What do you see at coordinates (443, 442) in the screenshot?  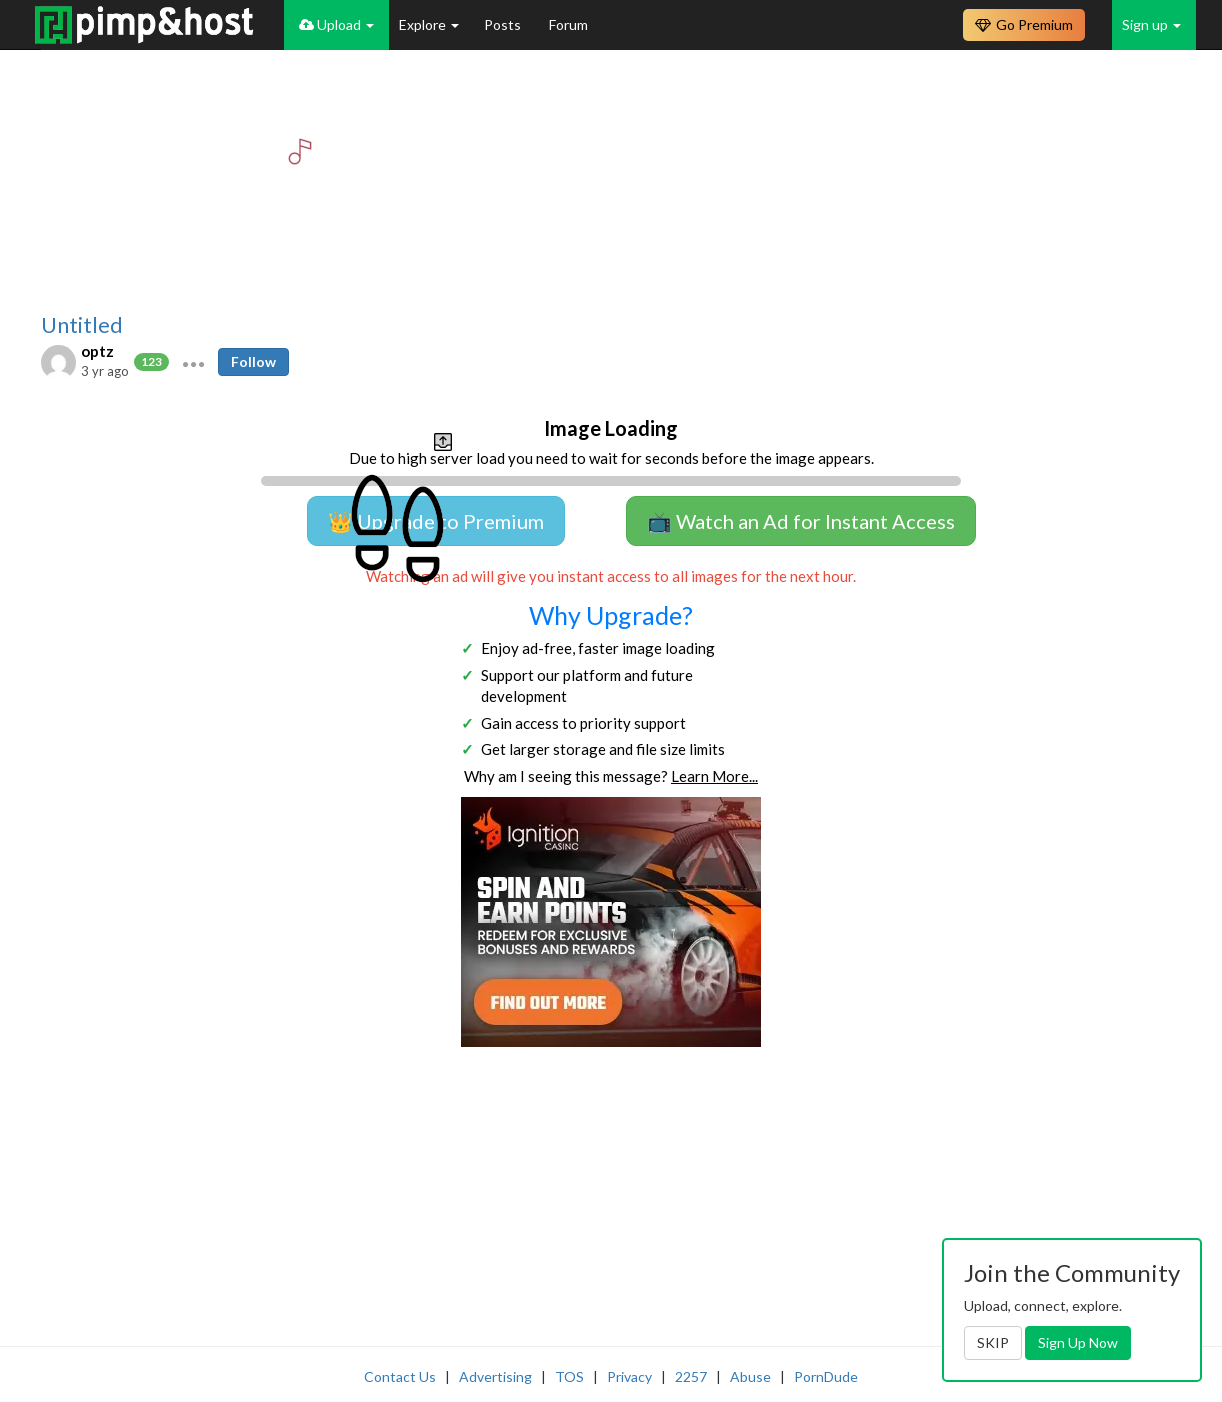 I see `upload a file from your device` at bounding box center [443, 442].